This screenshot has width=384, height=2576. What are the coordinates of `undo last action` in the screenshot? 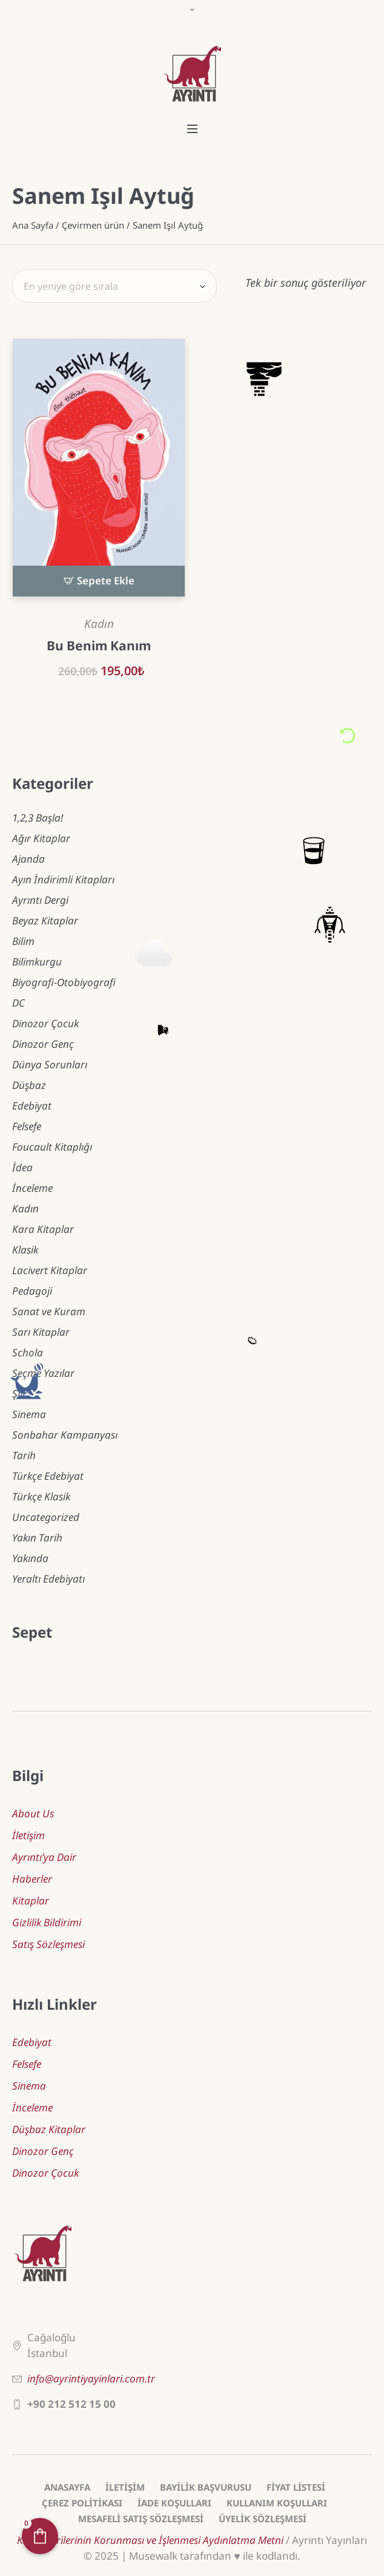 It's located at (348, 736).